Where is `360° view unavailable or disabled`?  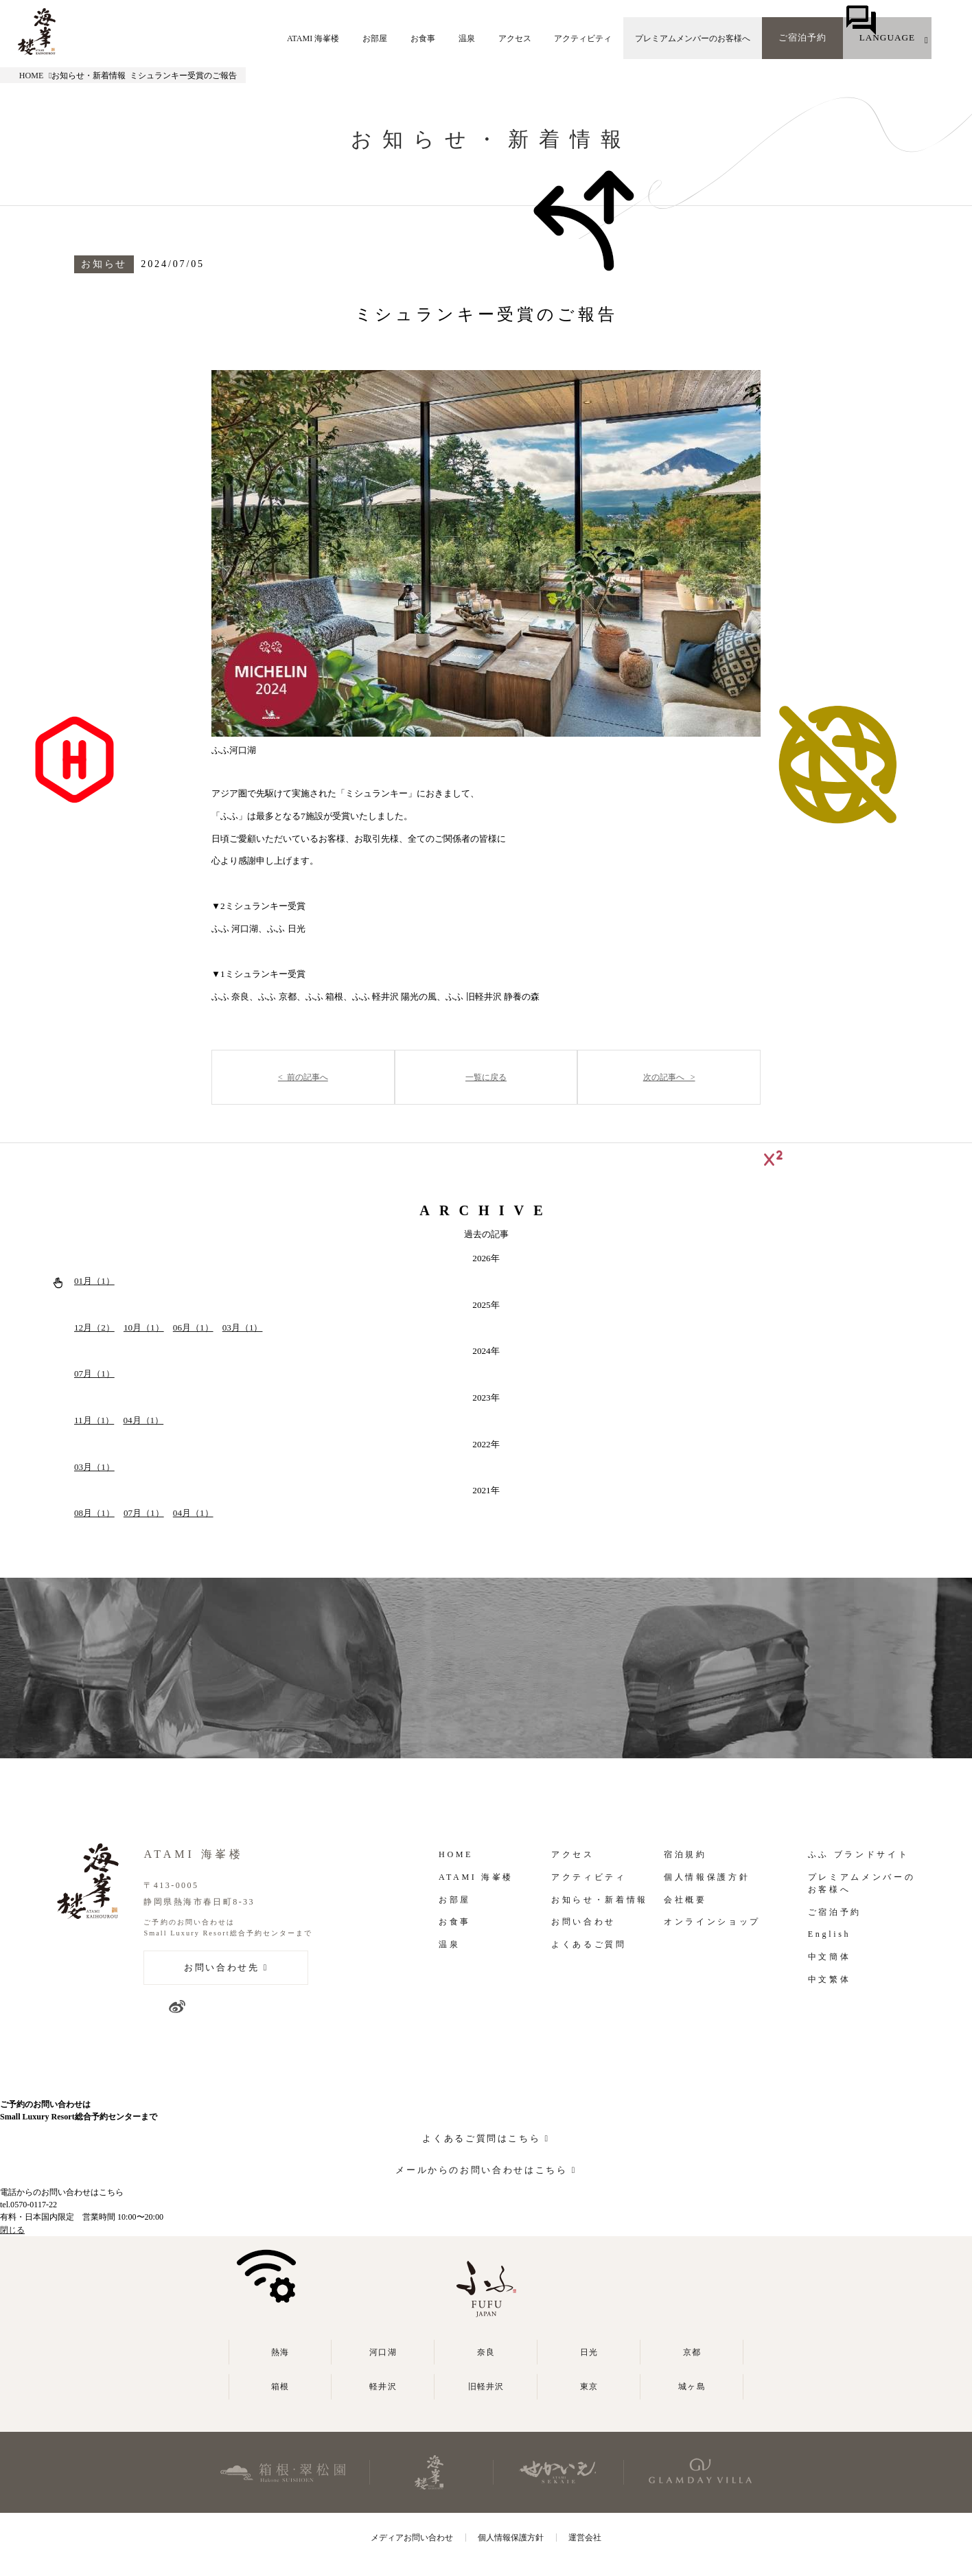
360° view unavailable or disabled is located at coordinates (837, 764).